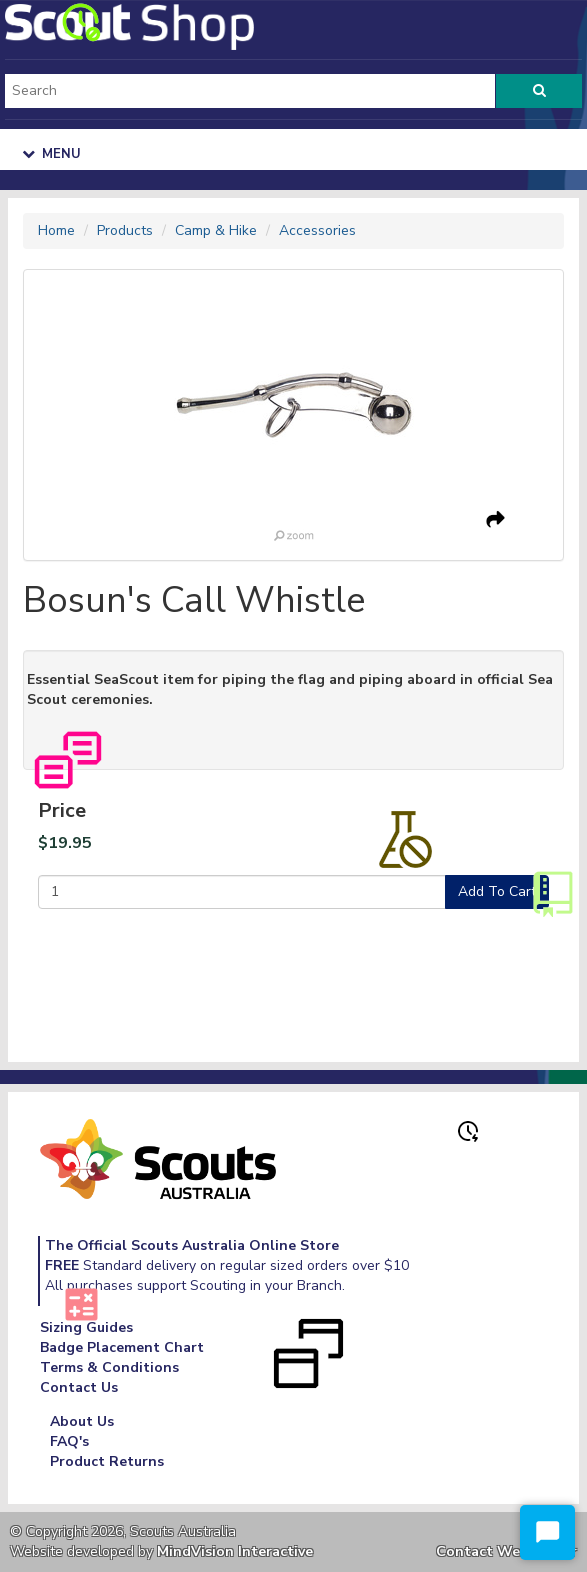  I want to click on quick timer or speed scheduling, so click(468, 1131).